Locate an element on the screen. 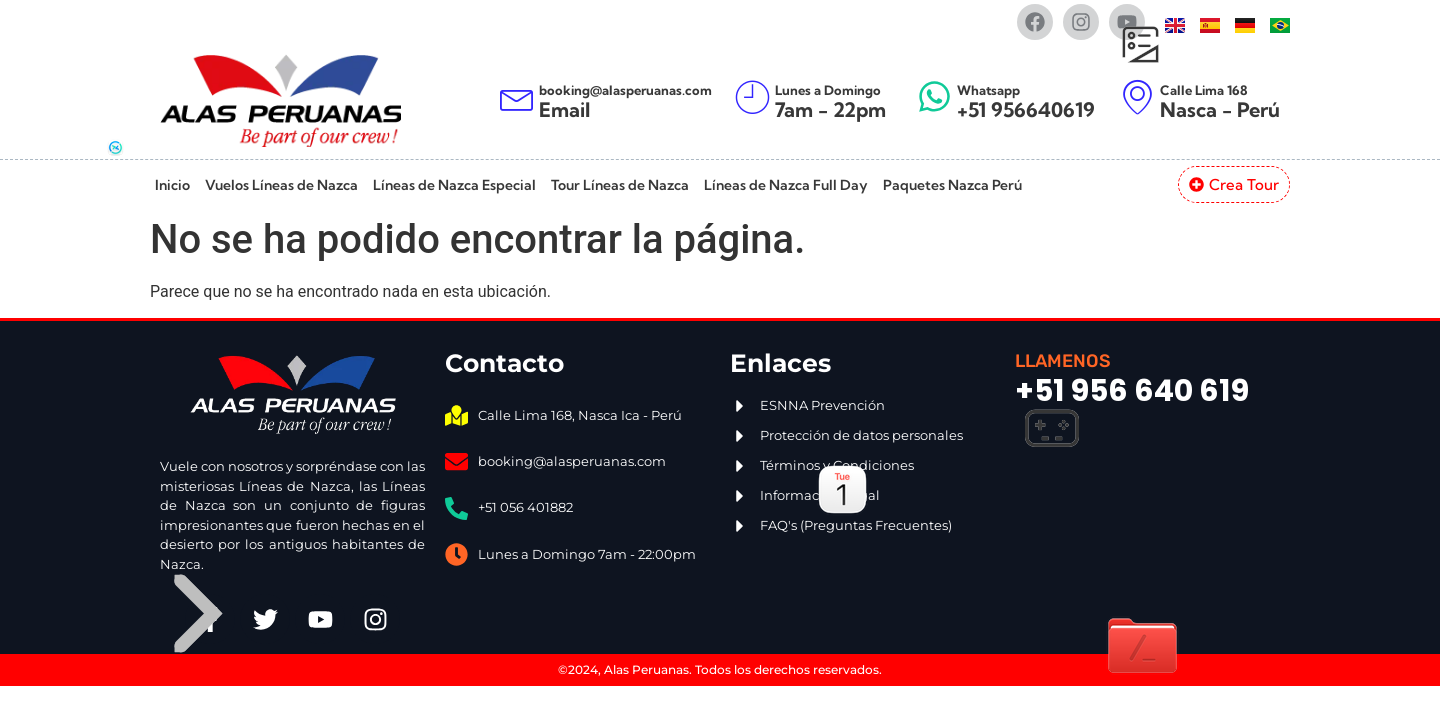  open the calendar app is located at coordinates (842, 489).